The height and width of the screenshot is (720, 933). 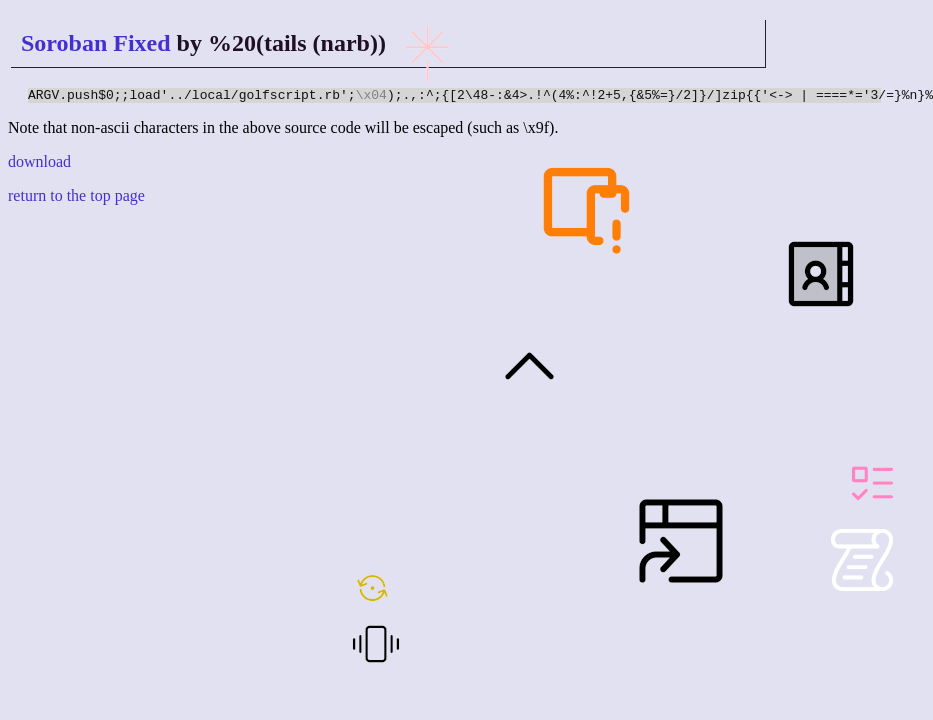 I want to click on create a symbolic link to this project, so click(x=681, y=541).